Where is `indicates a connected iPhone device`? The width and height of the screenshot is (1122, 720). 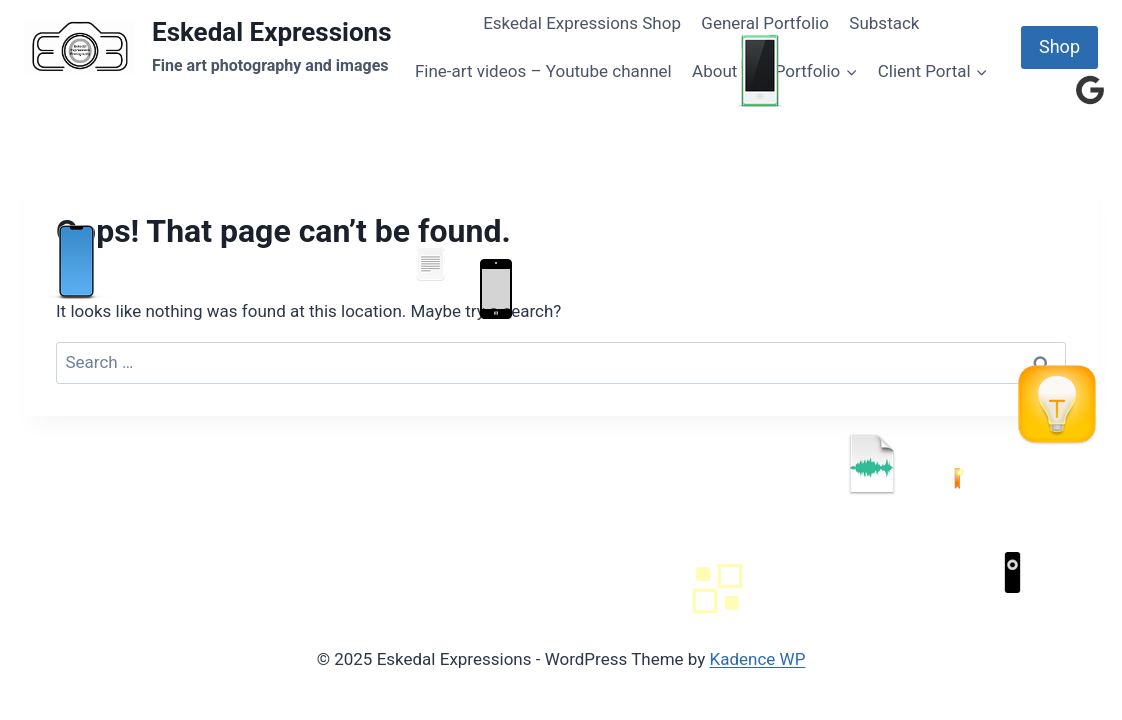 indicates a connected iPhone device is located at coordinates (76, 262).